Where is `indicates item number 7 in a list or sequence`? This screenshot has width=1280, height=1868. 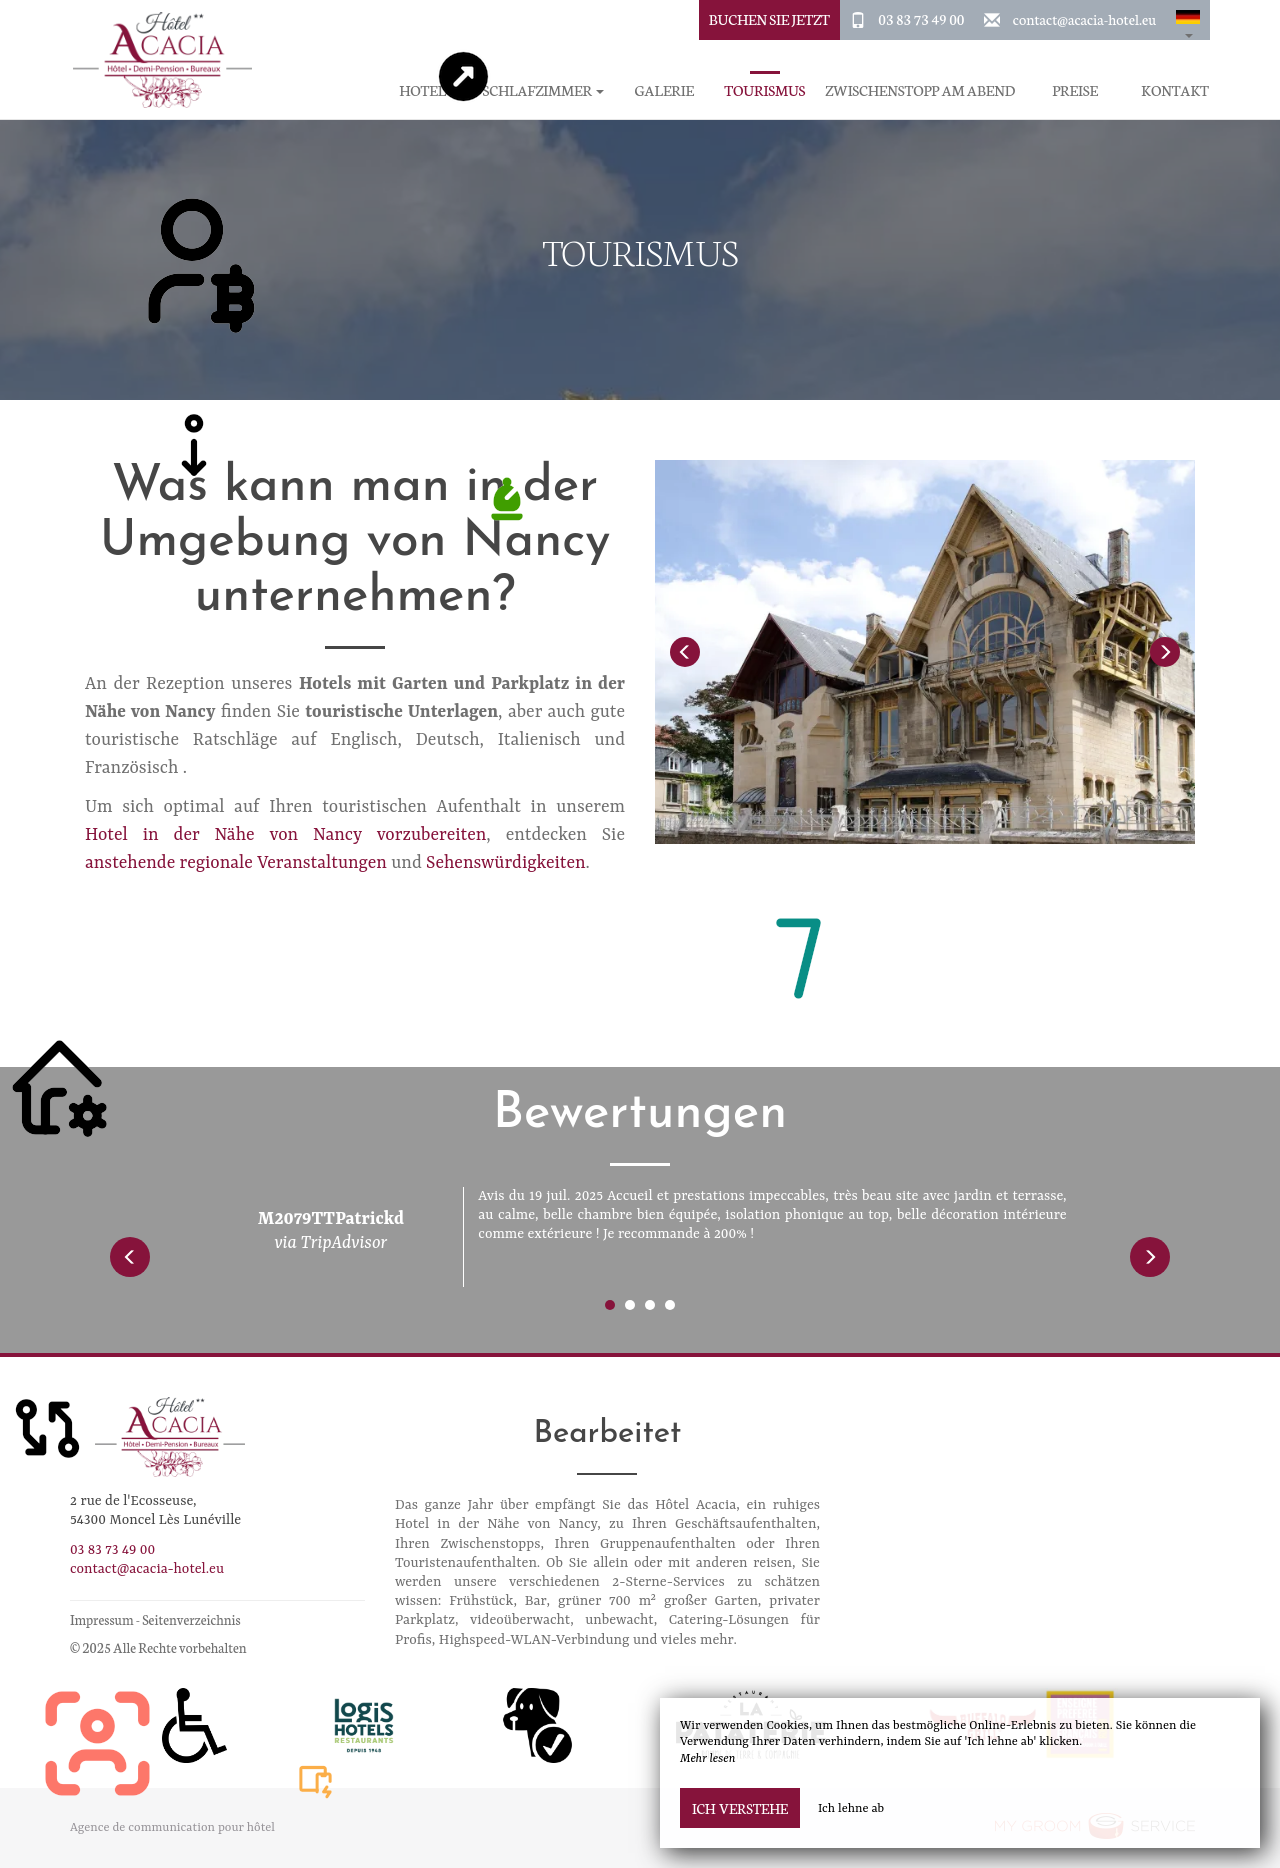
indicates item number 7 in a list or sequence is located at coordinates (798, 958).